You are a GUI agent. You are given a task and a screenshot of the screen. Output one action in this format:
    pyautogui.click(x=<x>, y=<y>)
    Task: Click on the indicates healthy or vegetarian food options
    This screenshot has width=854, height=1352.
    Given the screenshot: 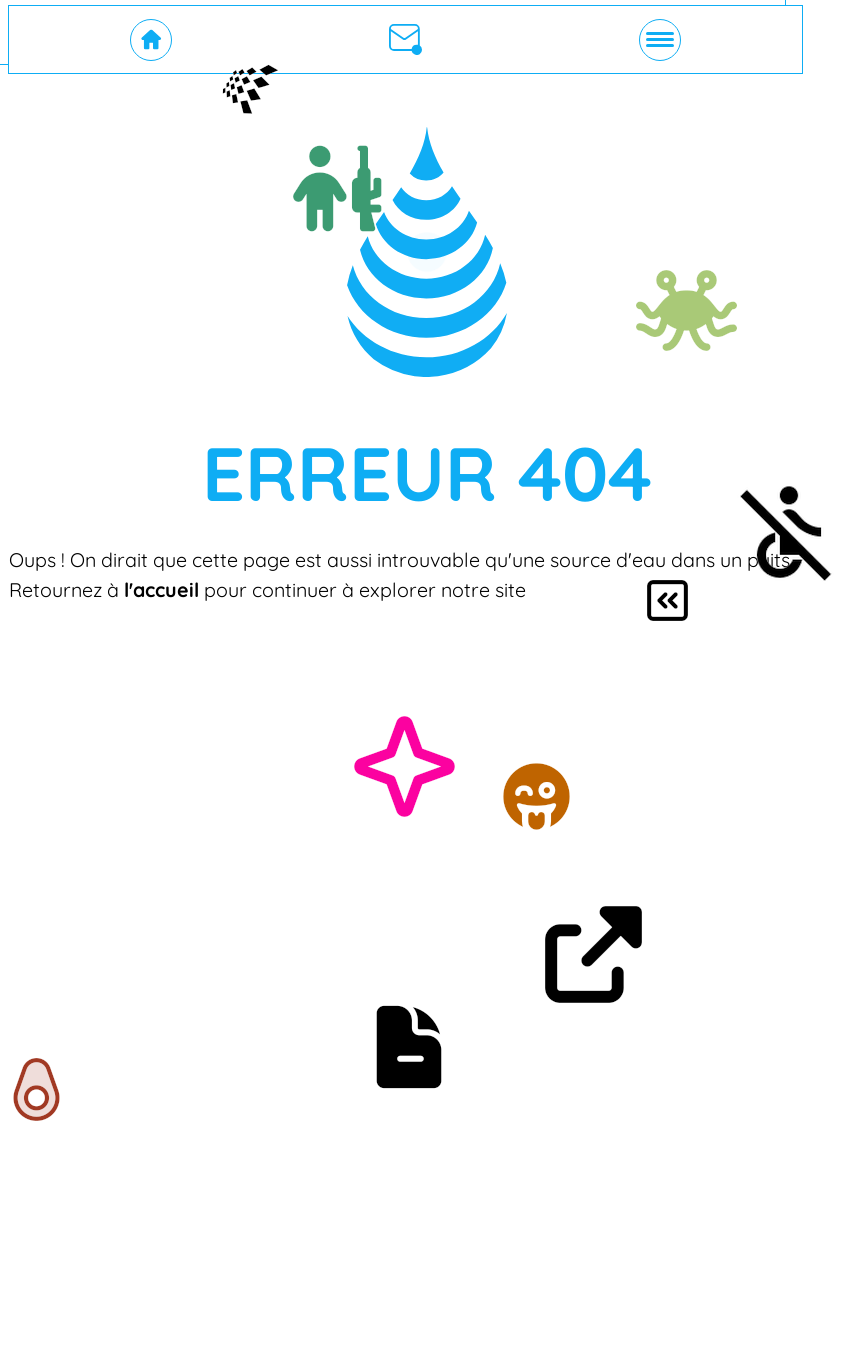 What is the action you would take?
    pyautogui.click(x=36, y=1089)
    